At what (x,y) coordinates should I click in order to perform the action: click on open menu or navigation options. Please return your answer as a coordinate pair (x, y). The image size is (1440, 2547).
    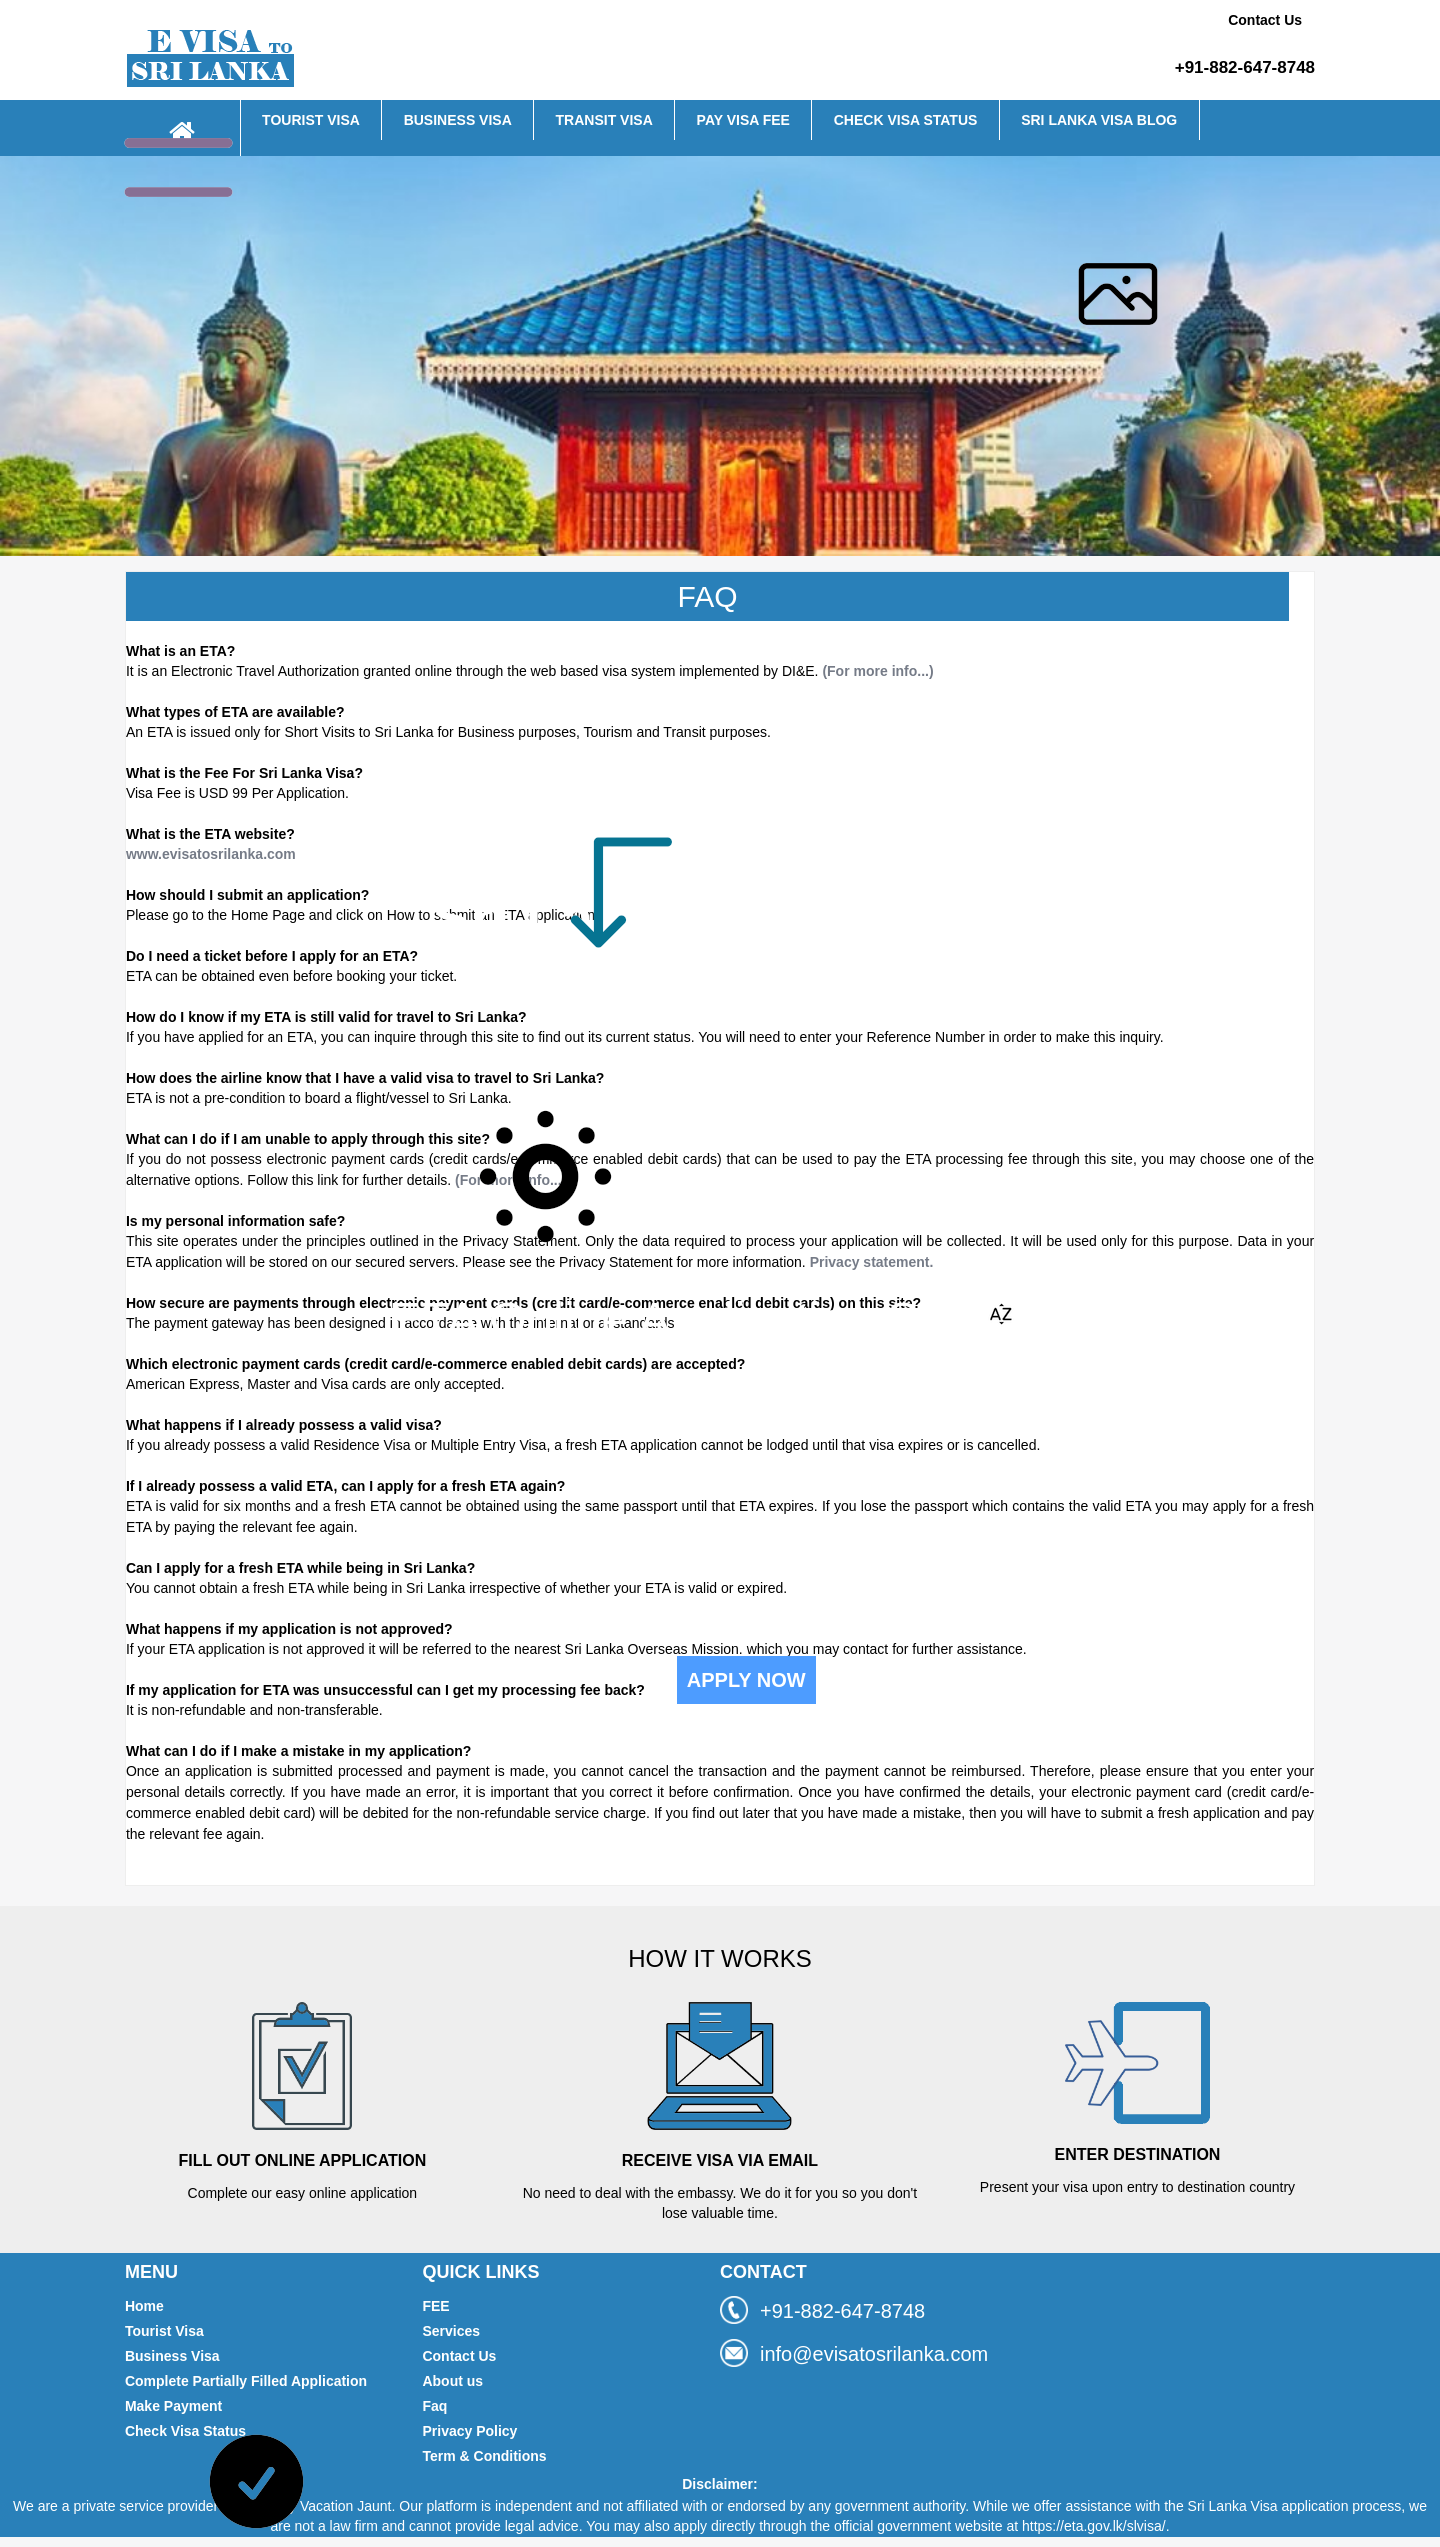
    Looking at the image, I should click on (178, 167).